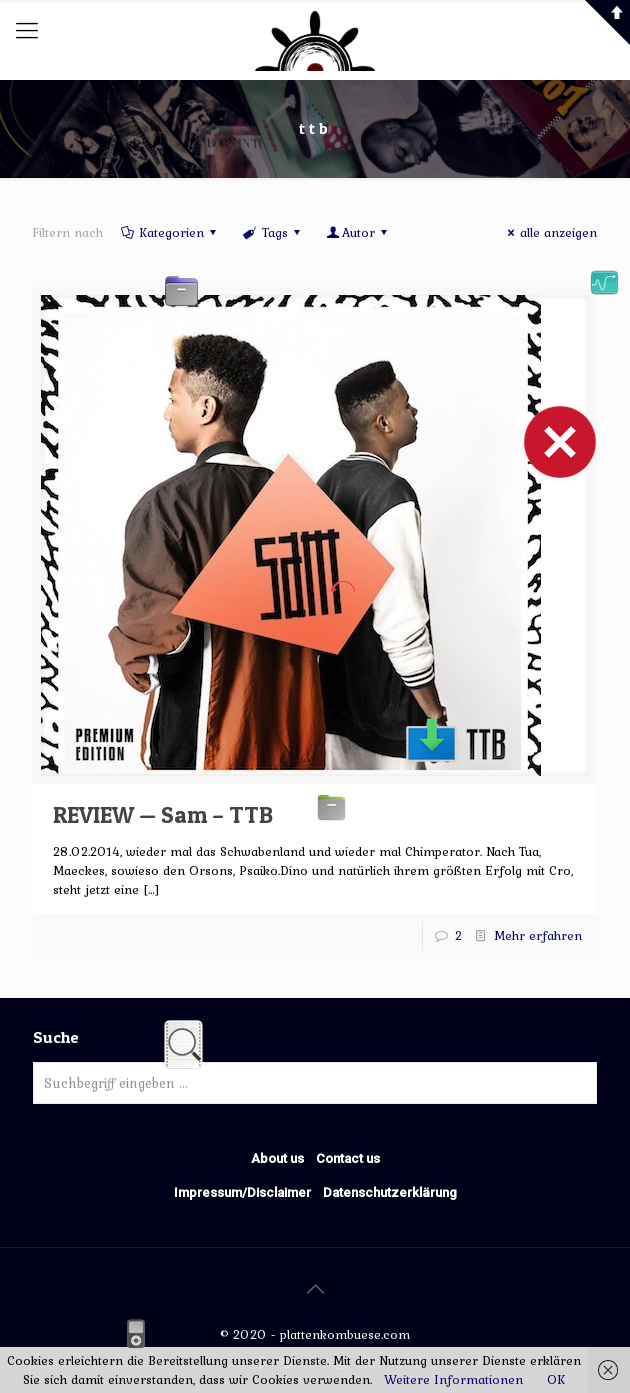 The height and width of the screenshot is (1393, 630). What do you see at coordinates (136, 1334) in the screenshot?
I see `indicates a connected multimedia player device` at bounding box center [136, 1334].